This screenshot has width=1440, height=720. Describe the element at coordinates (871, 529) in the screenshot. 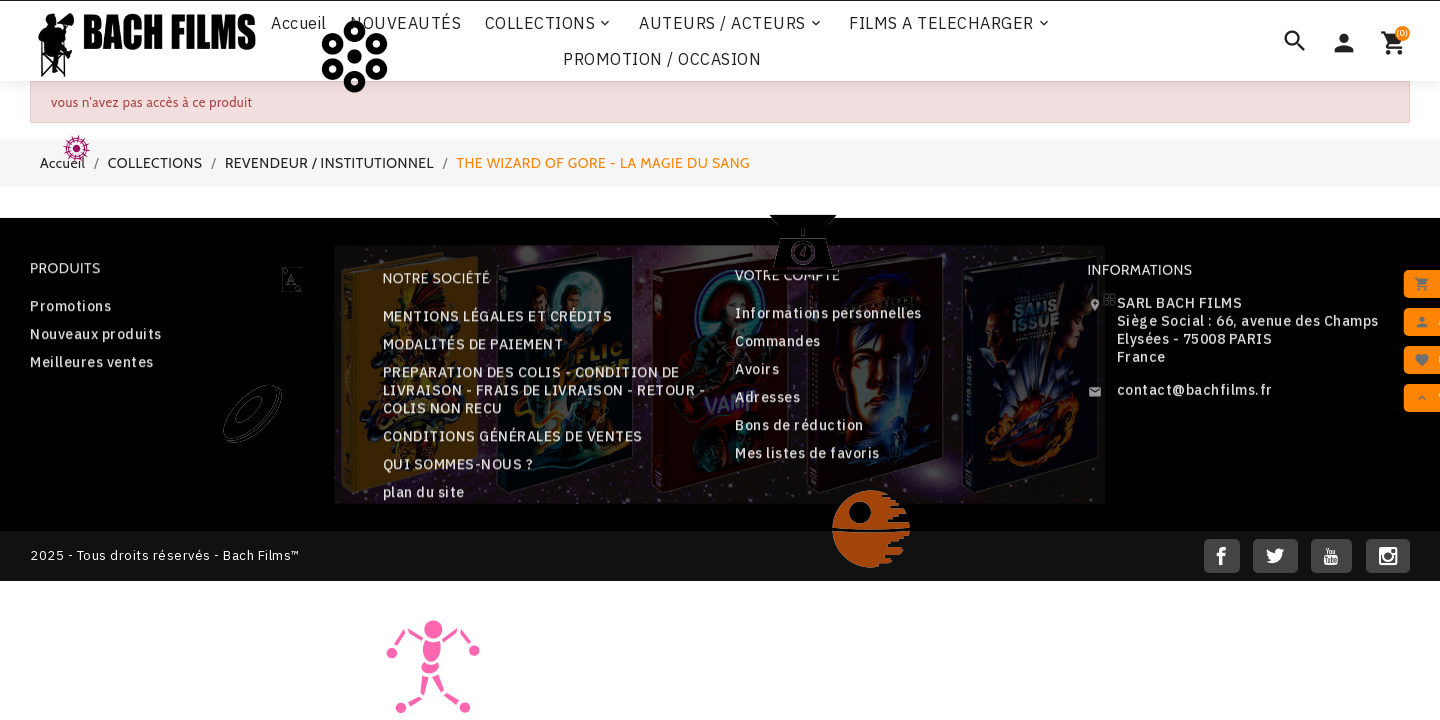

I see `Death Star icon from Star Wars franchise` at that location.